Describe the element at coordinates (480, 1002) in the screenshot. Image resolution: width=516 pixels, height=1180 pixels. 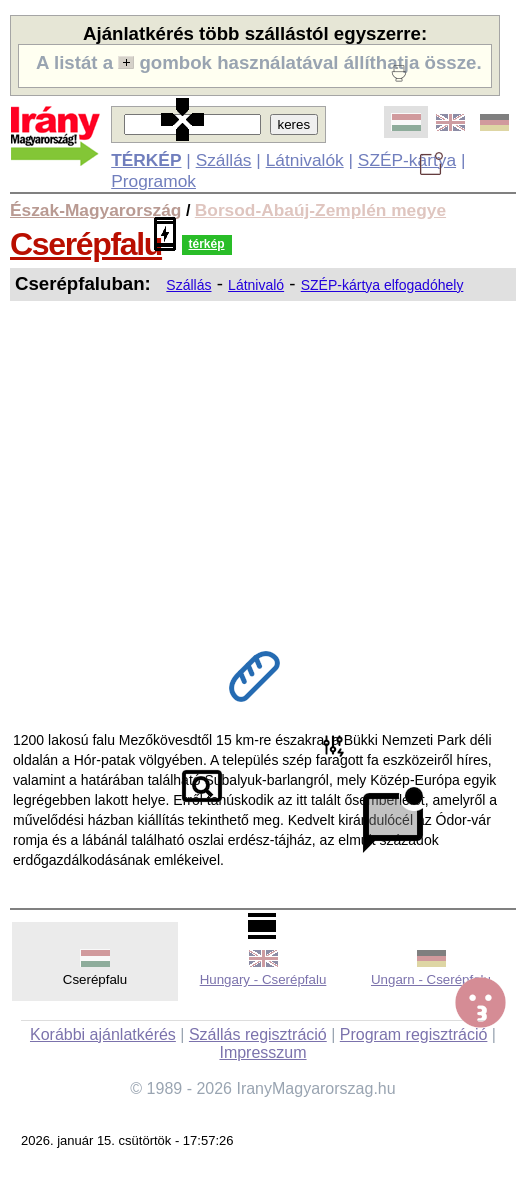
I see `send a kiss or blowing kiss emoji reaction` at that location.